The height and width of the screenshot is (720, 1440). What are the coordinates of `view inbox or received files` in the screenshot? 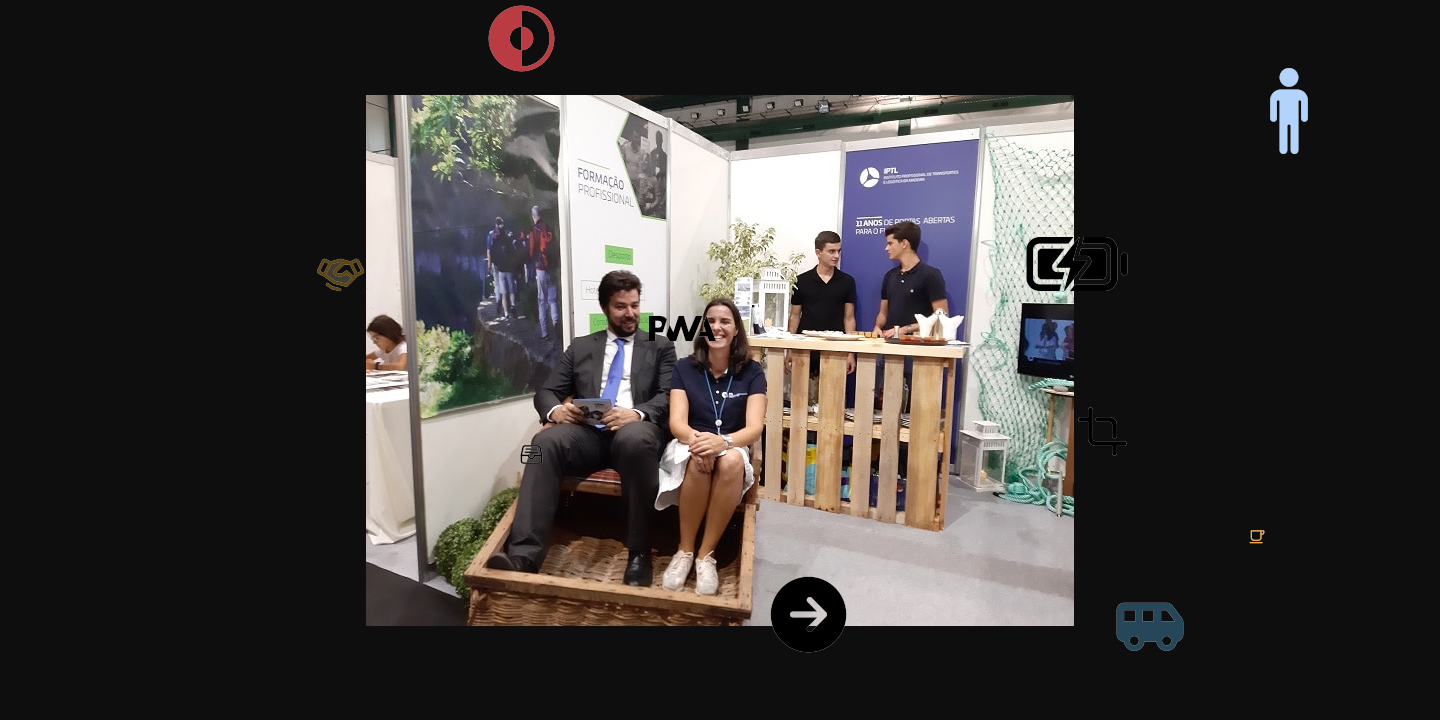 It's located at (531, 454).